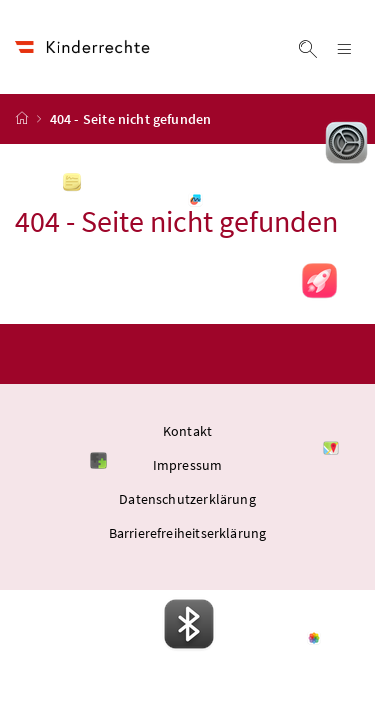 Image resolution: width=375 pixels, height=720 pixels. I want to click on bluetooth is currently disabled or inactive, so click(189, 624).